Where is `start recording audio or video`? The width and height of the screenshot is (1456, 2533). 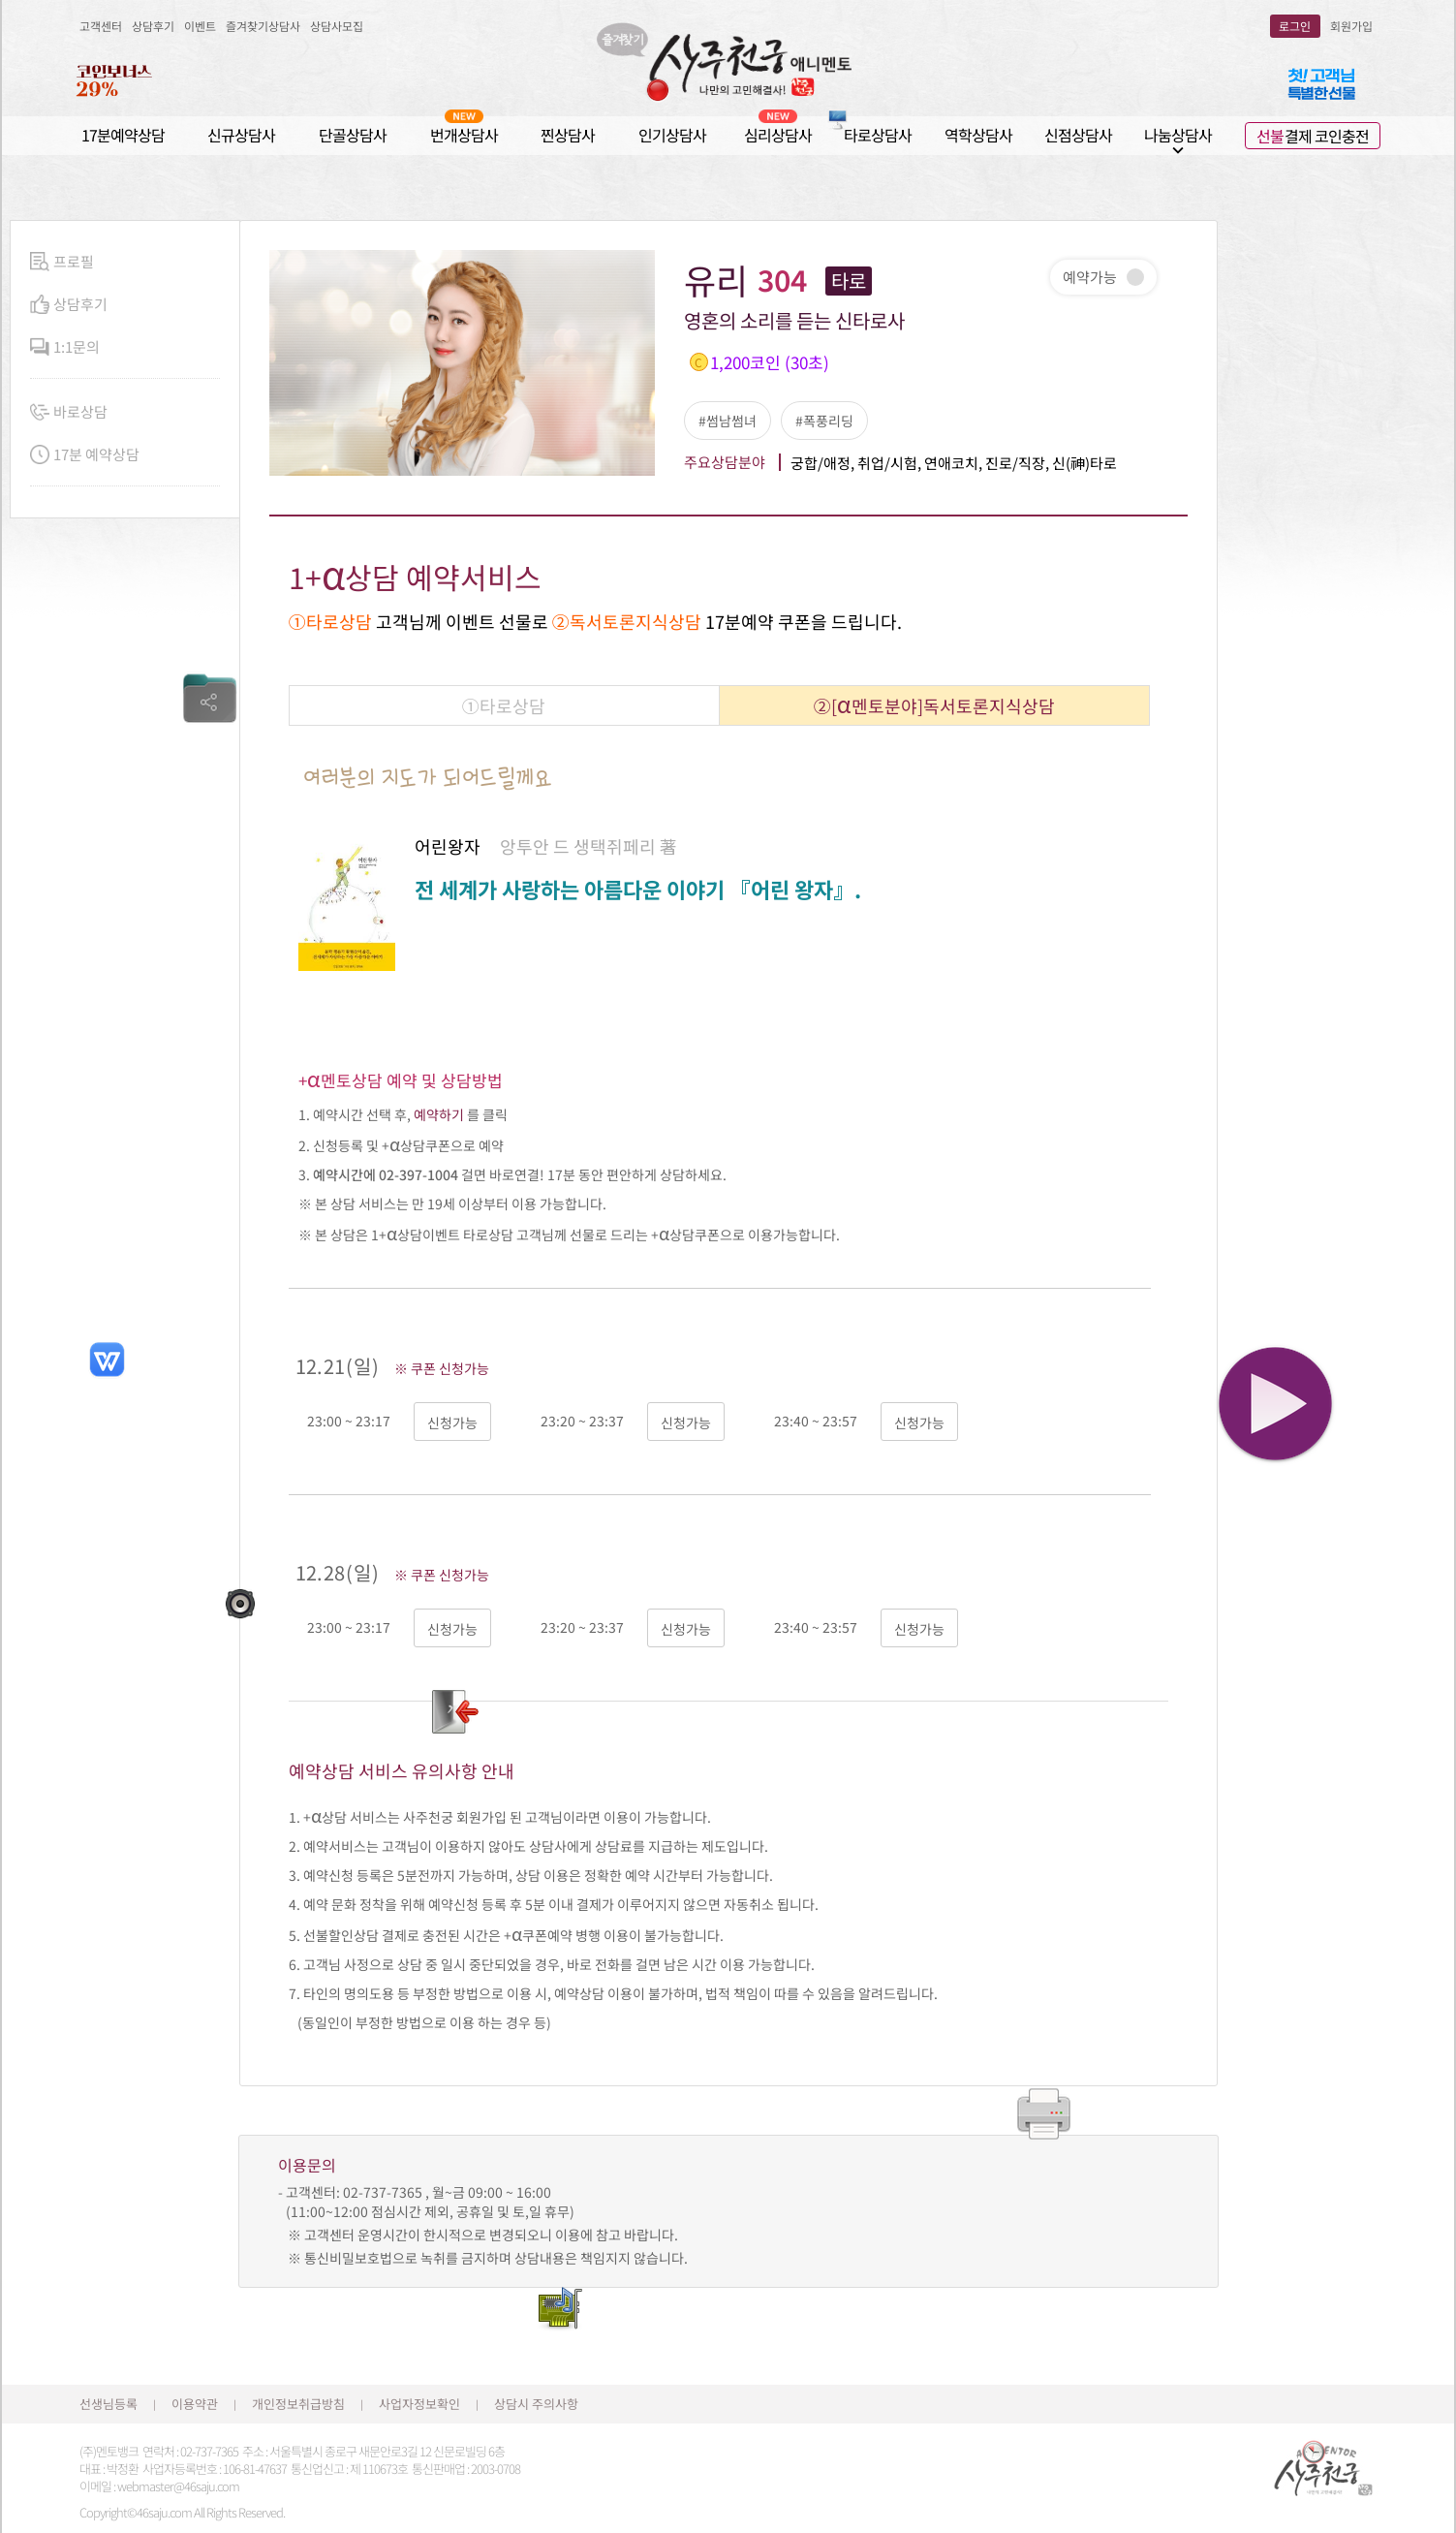
start recording audio or video is located at coordinates (658, 90).